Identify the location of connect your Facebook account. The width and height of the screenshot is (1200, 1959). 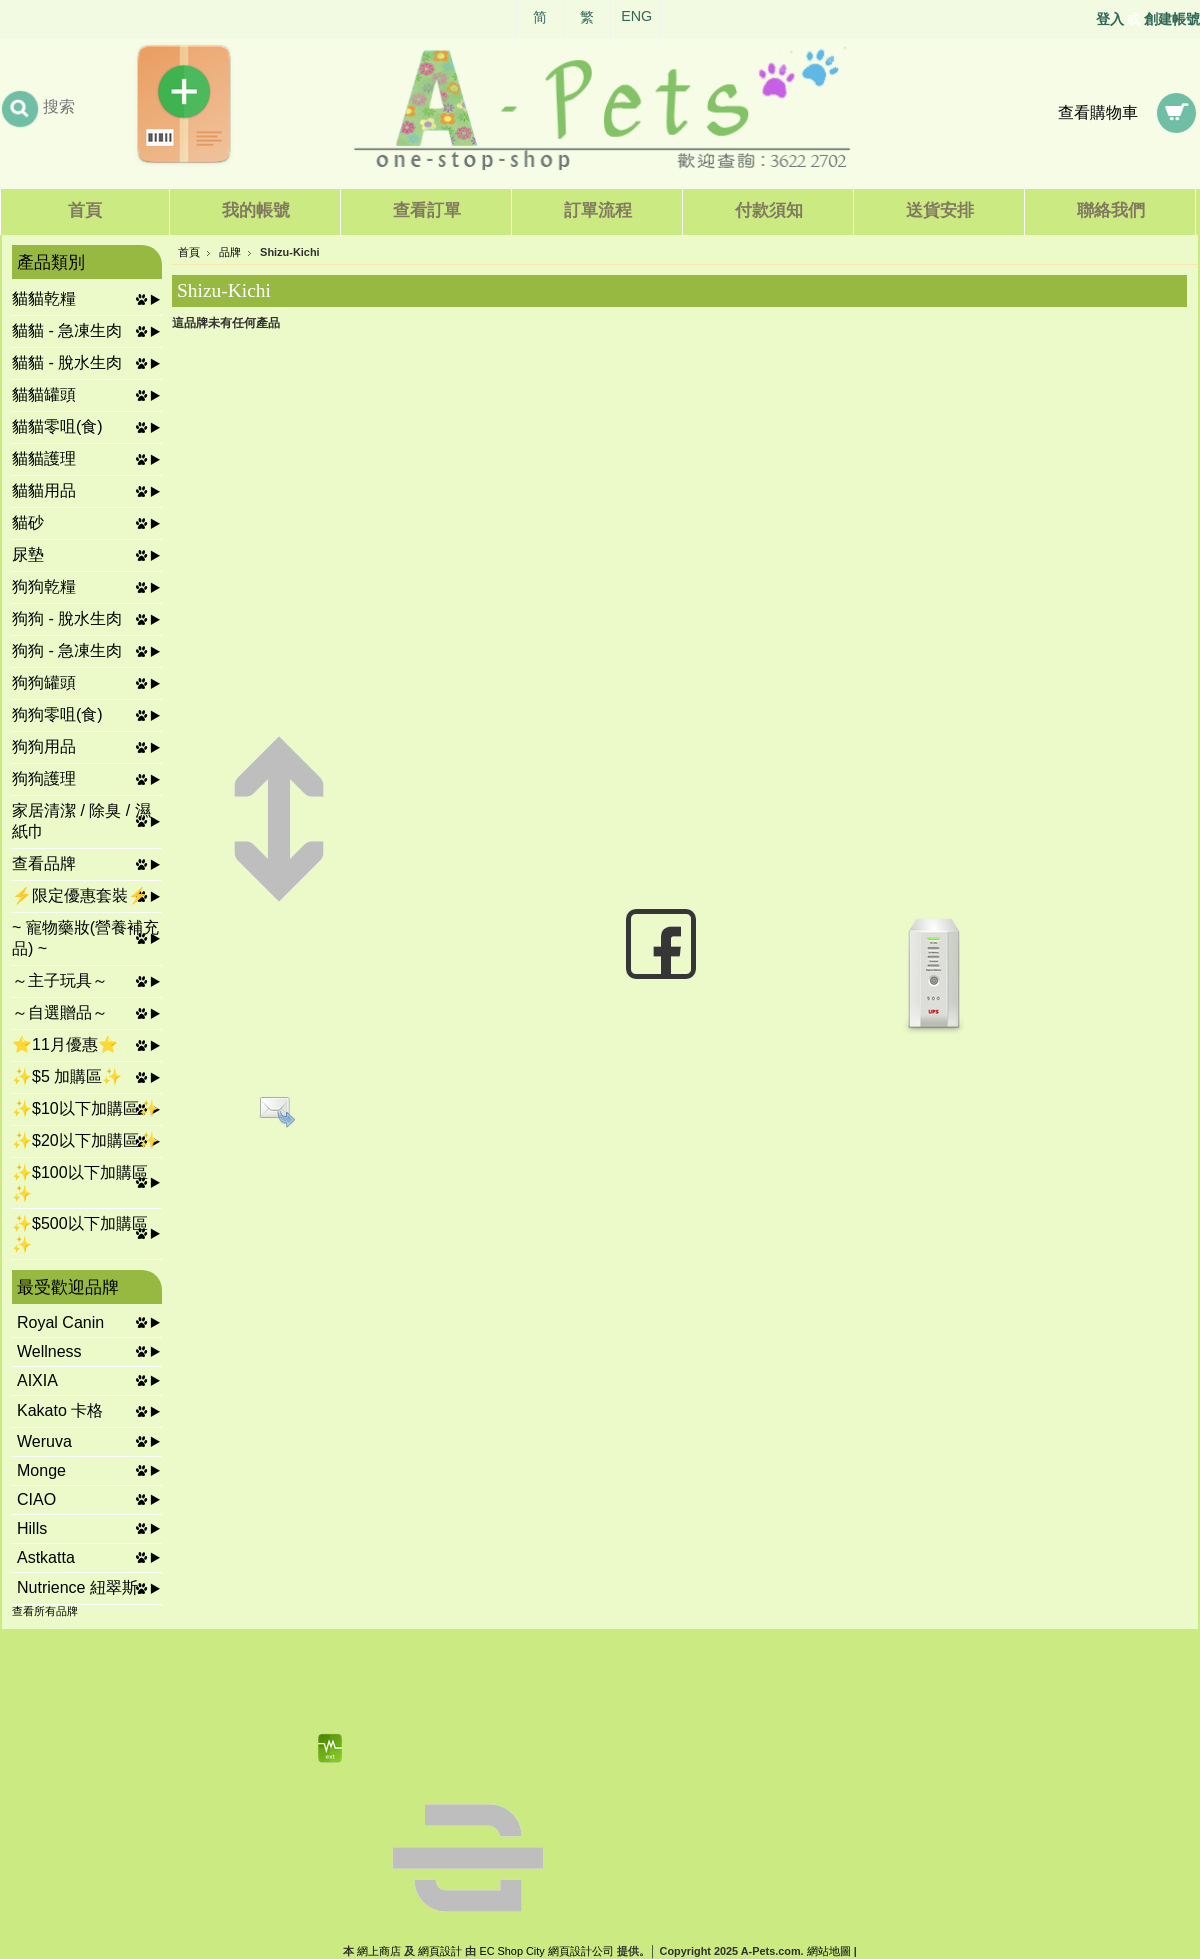
(661, 944).